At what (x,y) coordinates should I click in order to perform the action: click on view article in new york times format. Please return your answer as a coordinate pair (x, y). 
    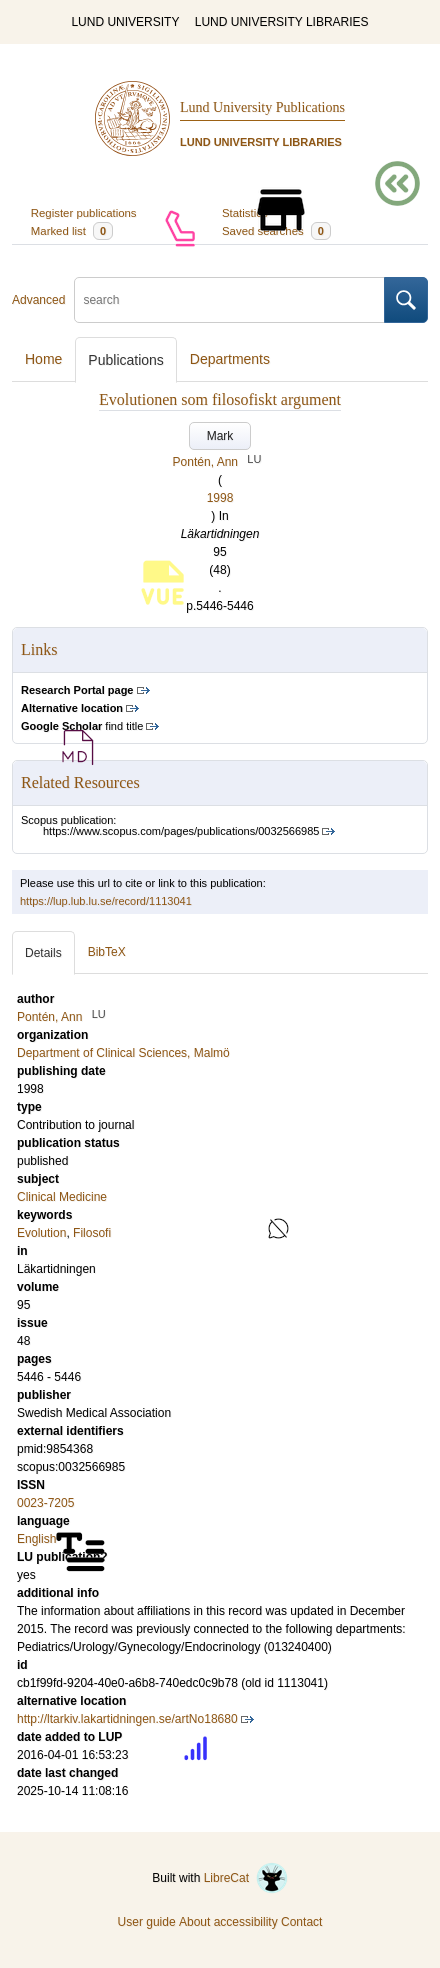
    Looking at the image, I should click on (79, 1550).